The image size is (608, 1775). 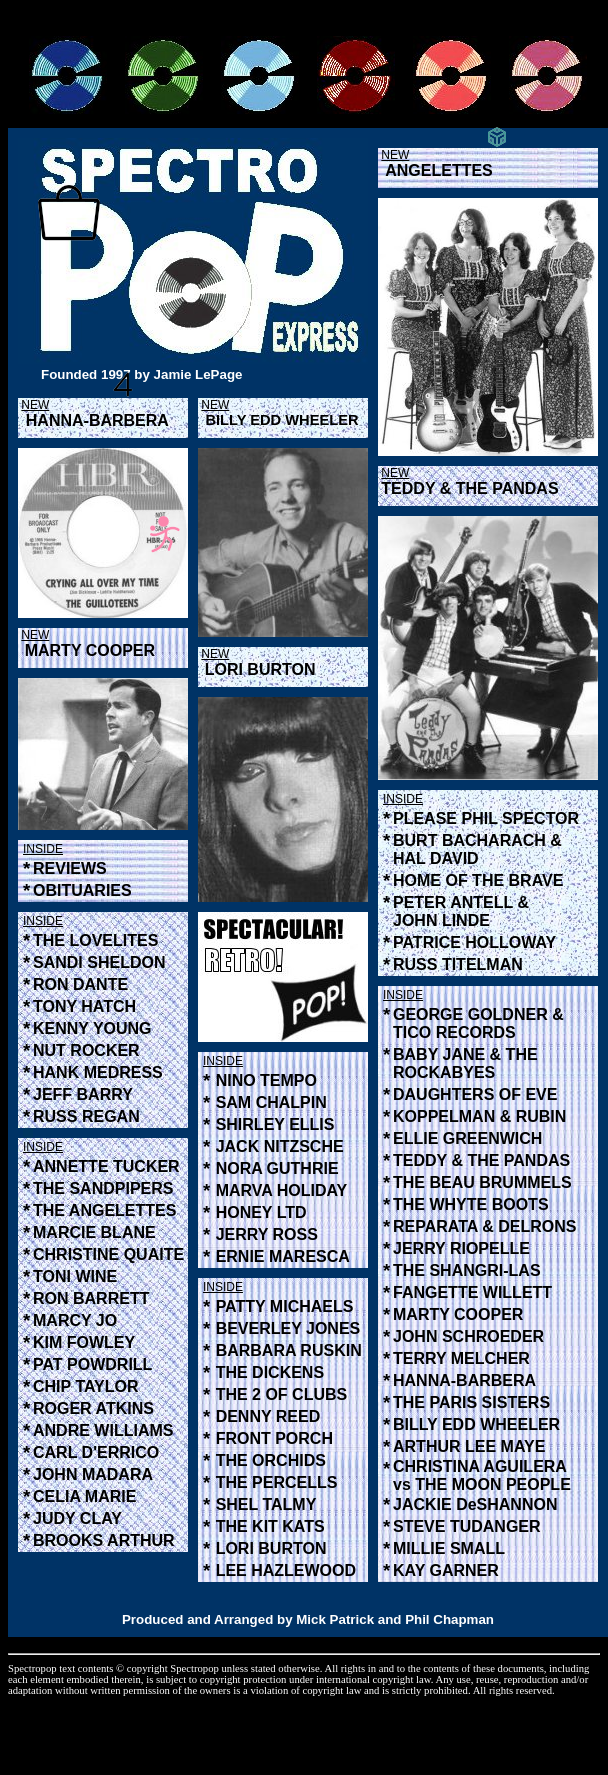 I want to click on access sports or athletic activities, so click(x=163, y=533).